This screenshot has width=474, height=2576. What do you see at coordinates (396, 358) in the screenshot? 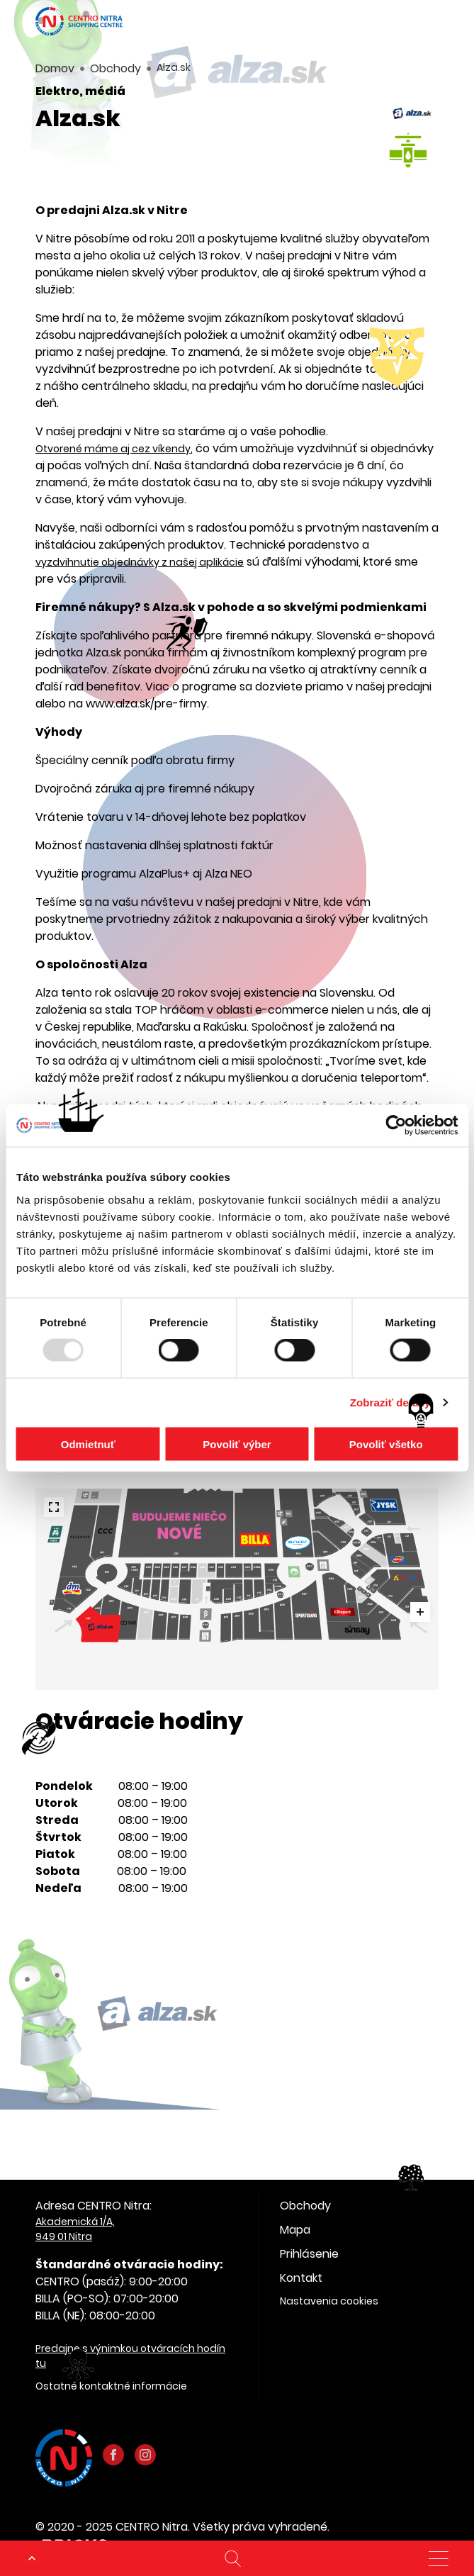
I see `activate magical defense or shield ability` at bounding box center [396, 358].